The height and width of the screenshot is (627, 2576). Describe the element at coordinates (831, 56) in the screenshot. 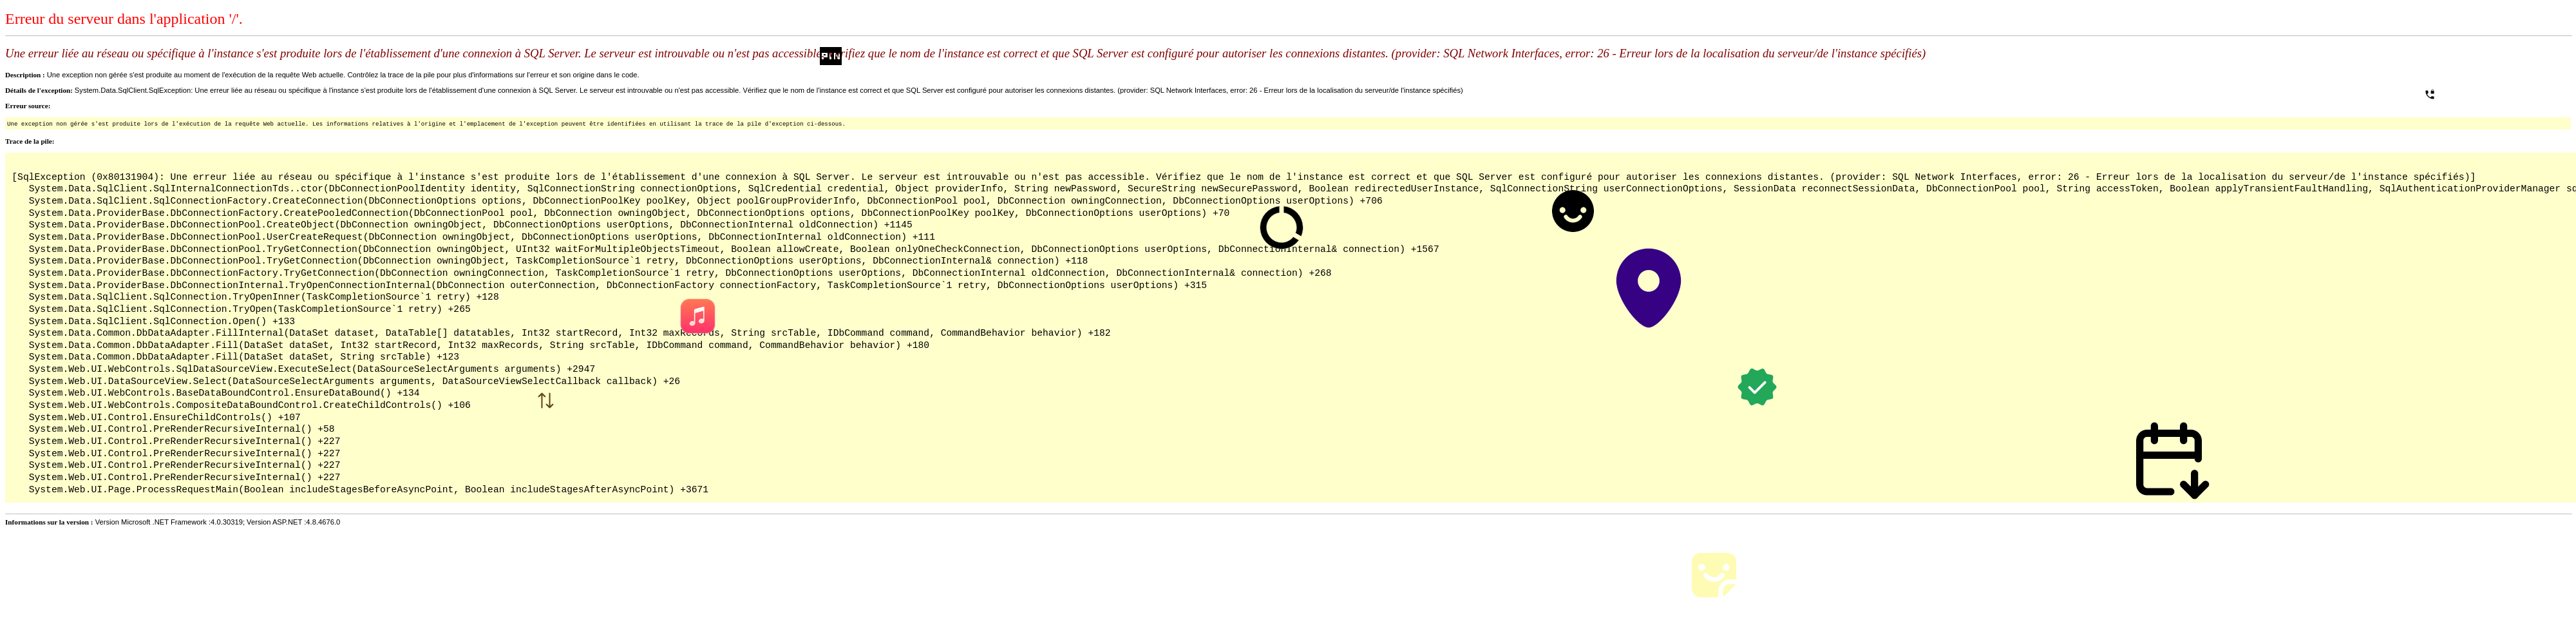

I see `indicates PIN code entry required` at that location.